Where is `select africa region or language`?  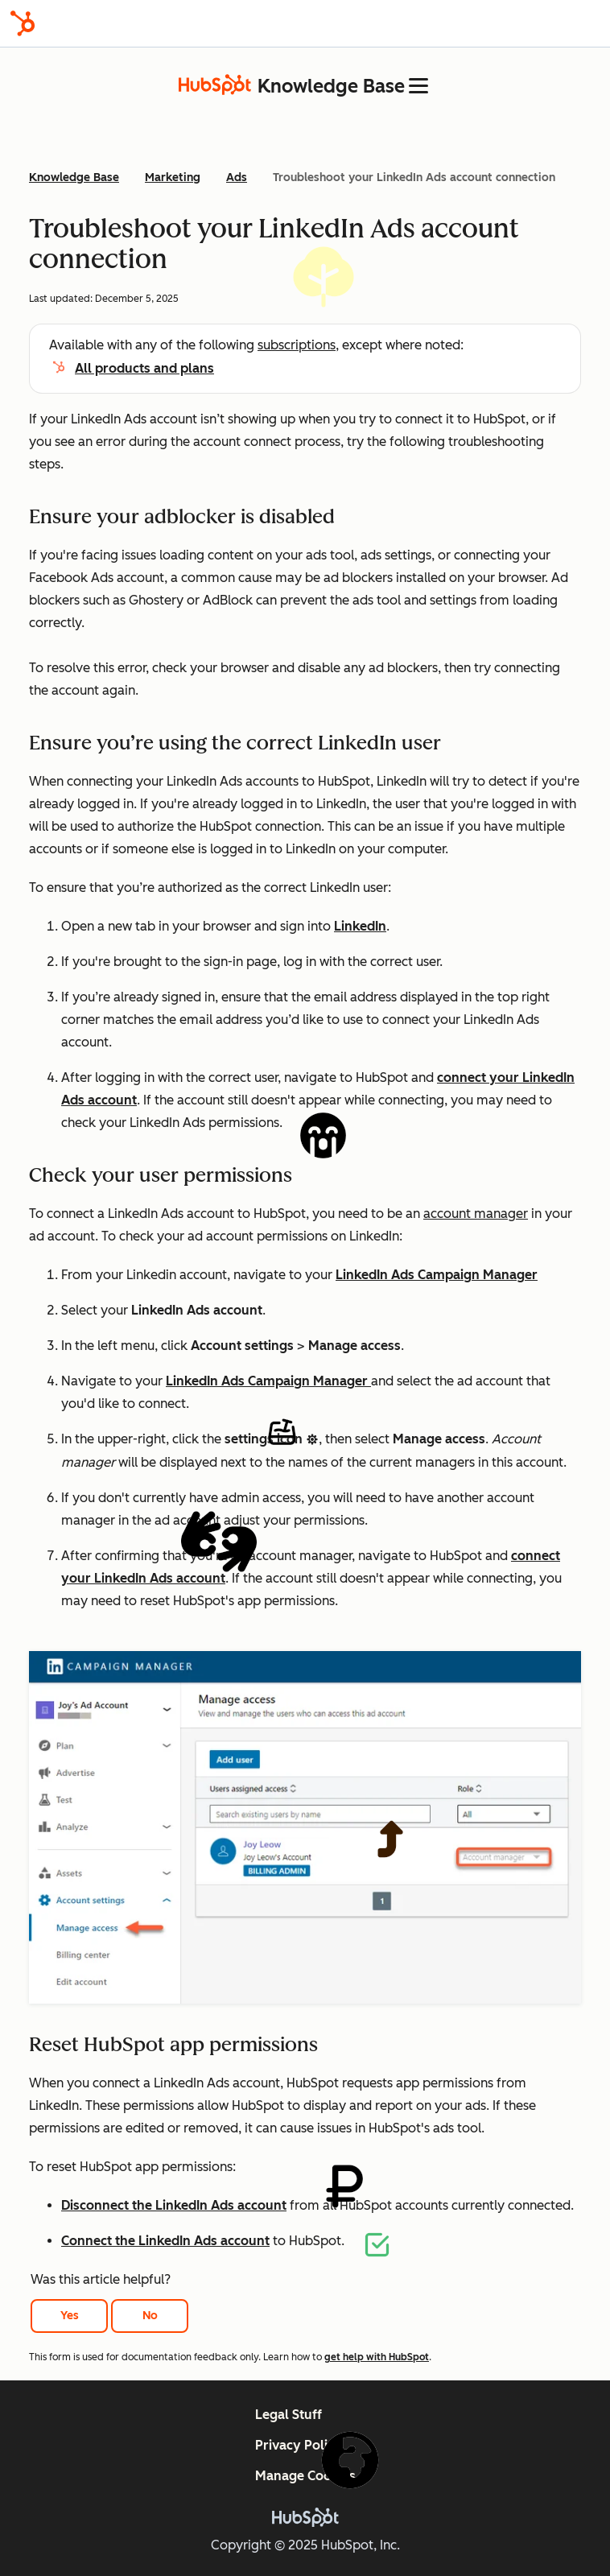 select africa region or language is located at coordinates (350, 2460).